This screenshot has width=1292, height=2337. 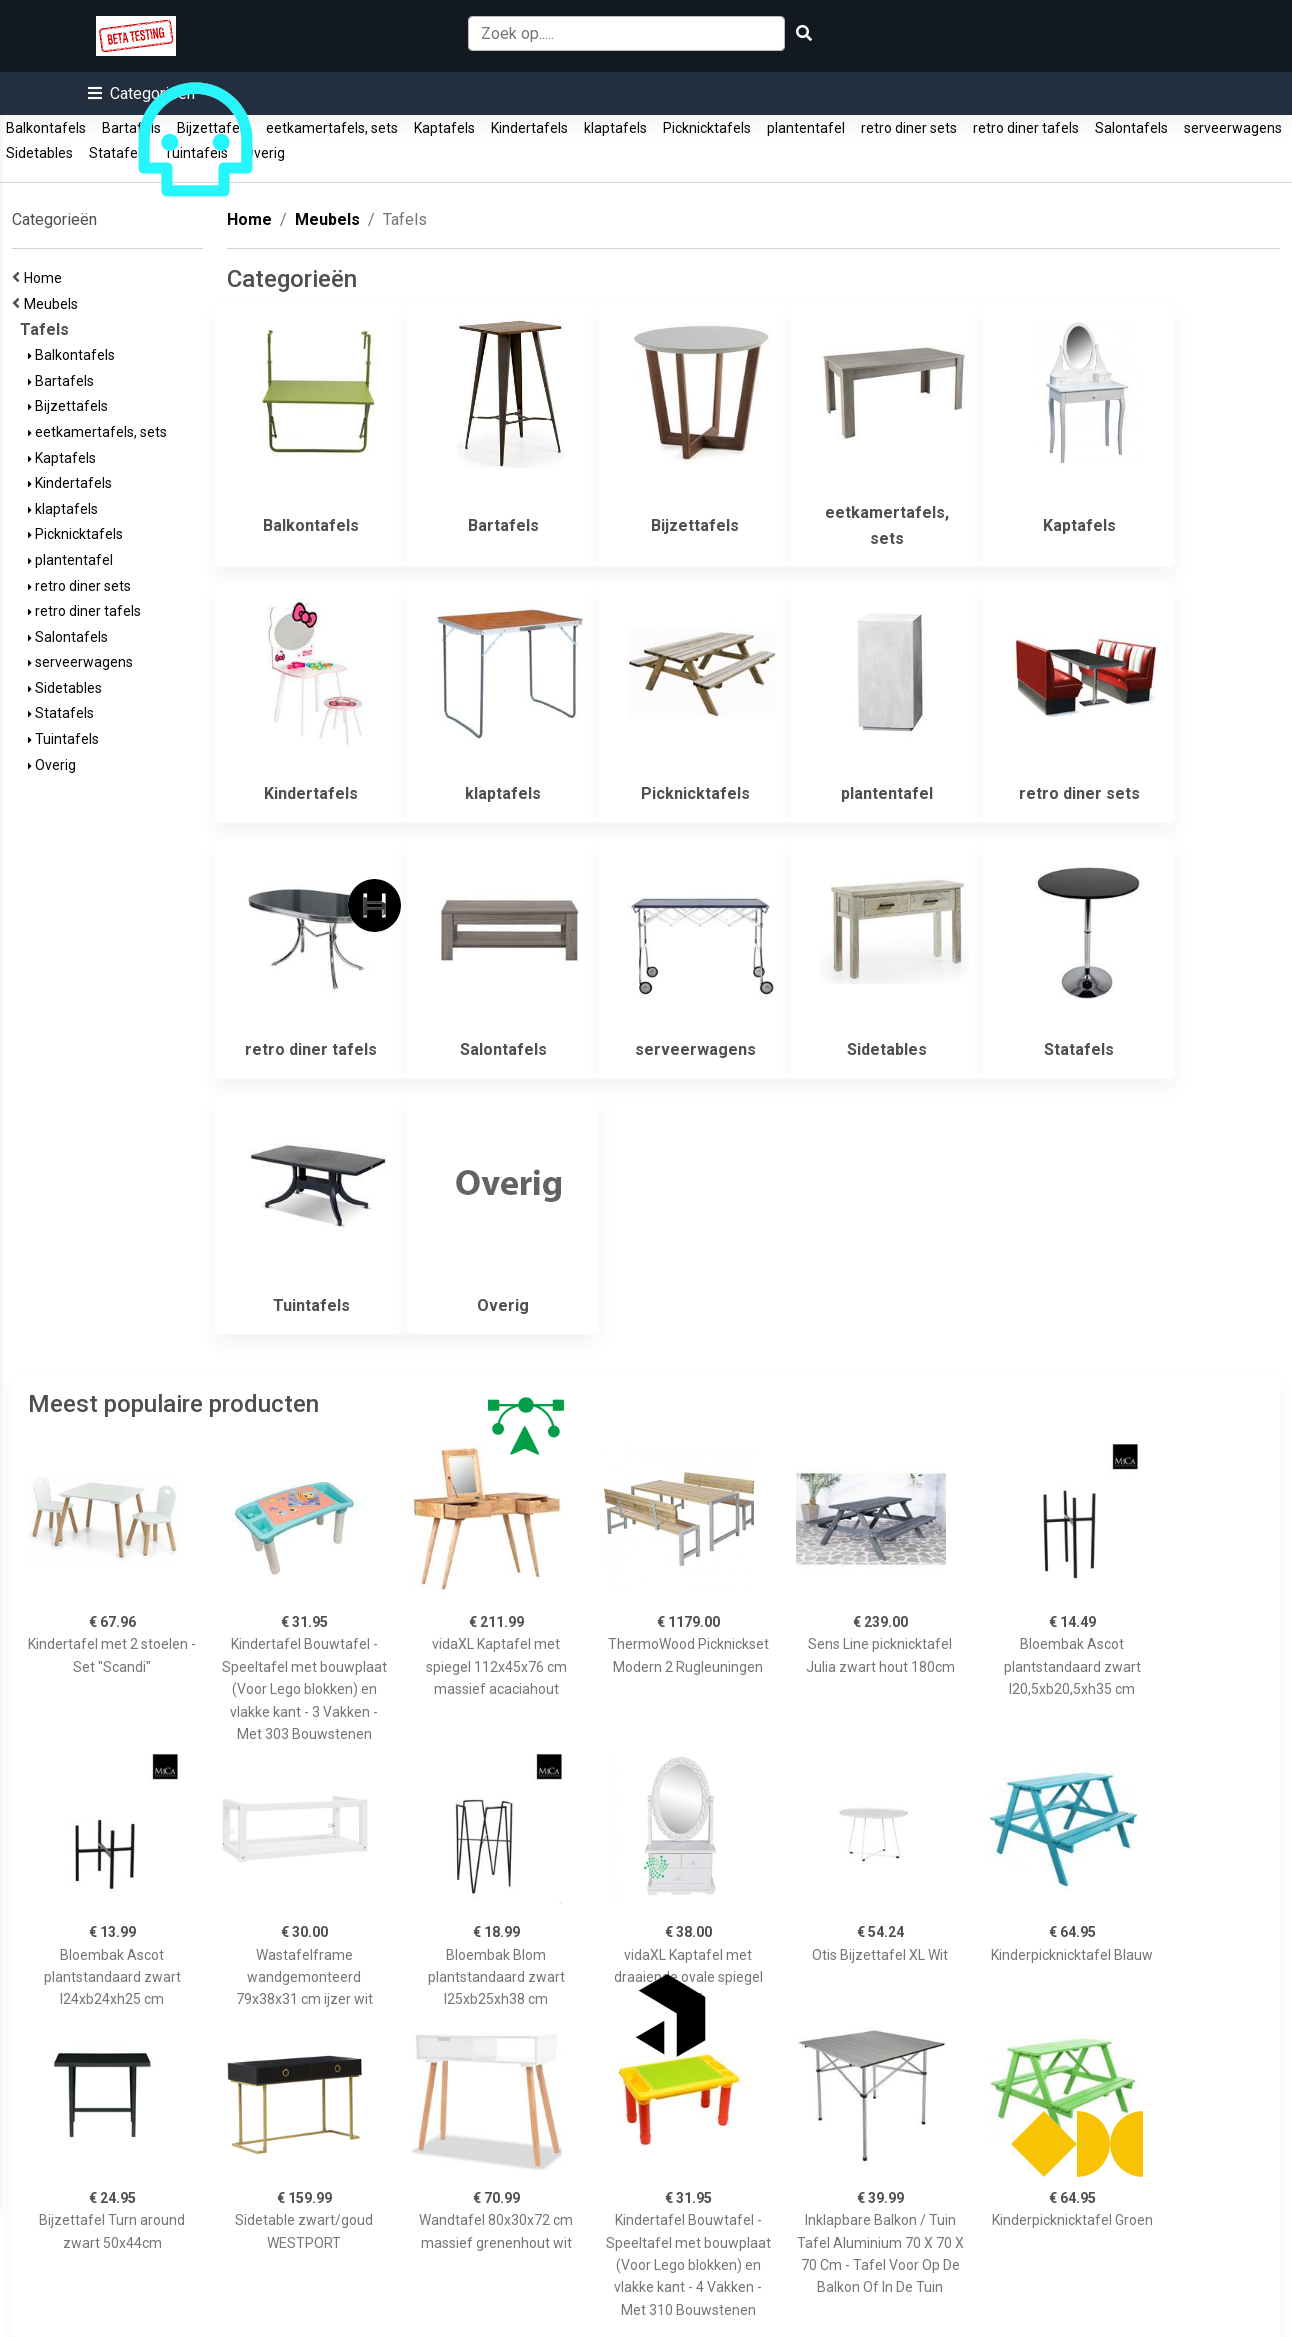 What do you see at coordinates (1077, 2144) in the screenshot?
I see `42 school / 42 group logo` at bounding box center [1077, 2144].